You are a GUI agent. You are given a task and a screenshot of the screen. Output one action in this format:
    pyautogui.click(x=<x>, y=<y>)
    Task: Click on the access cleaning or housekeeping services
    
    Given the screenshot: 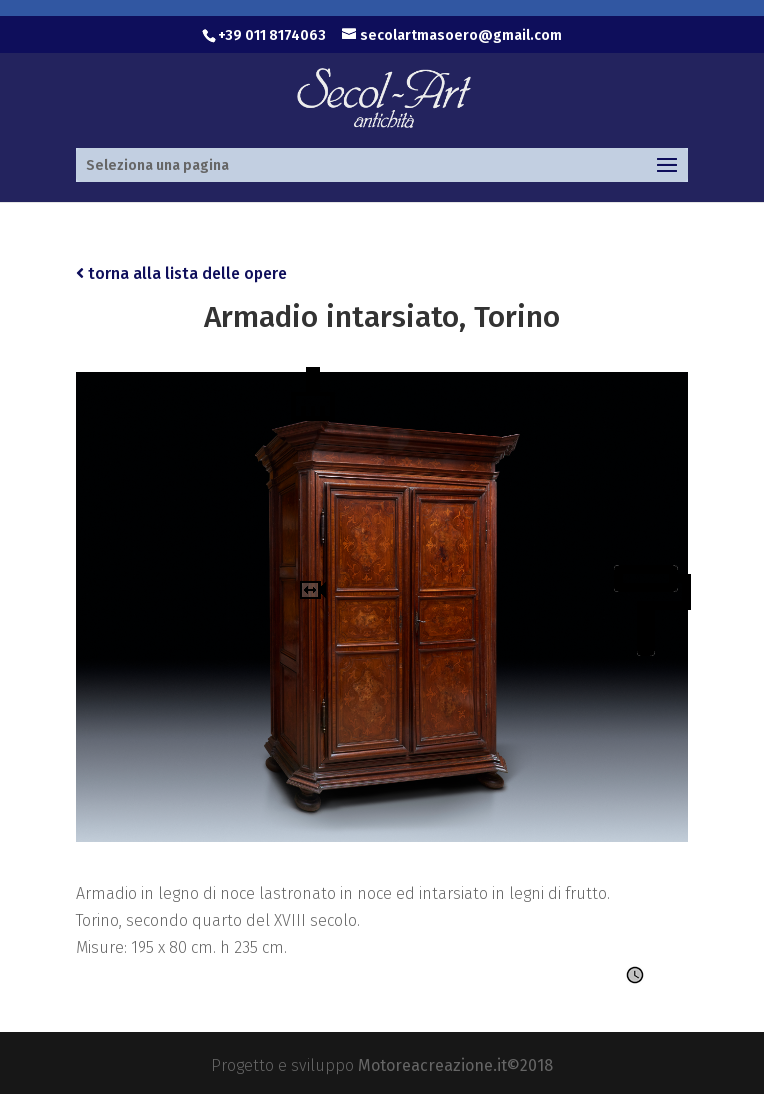 What is the action you would take?
    pyautogui.click(x=313, y=394)
    